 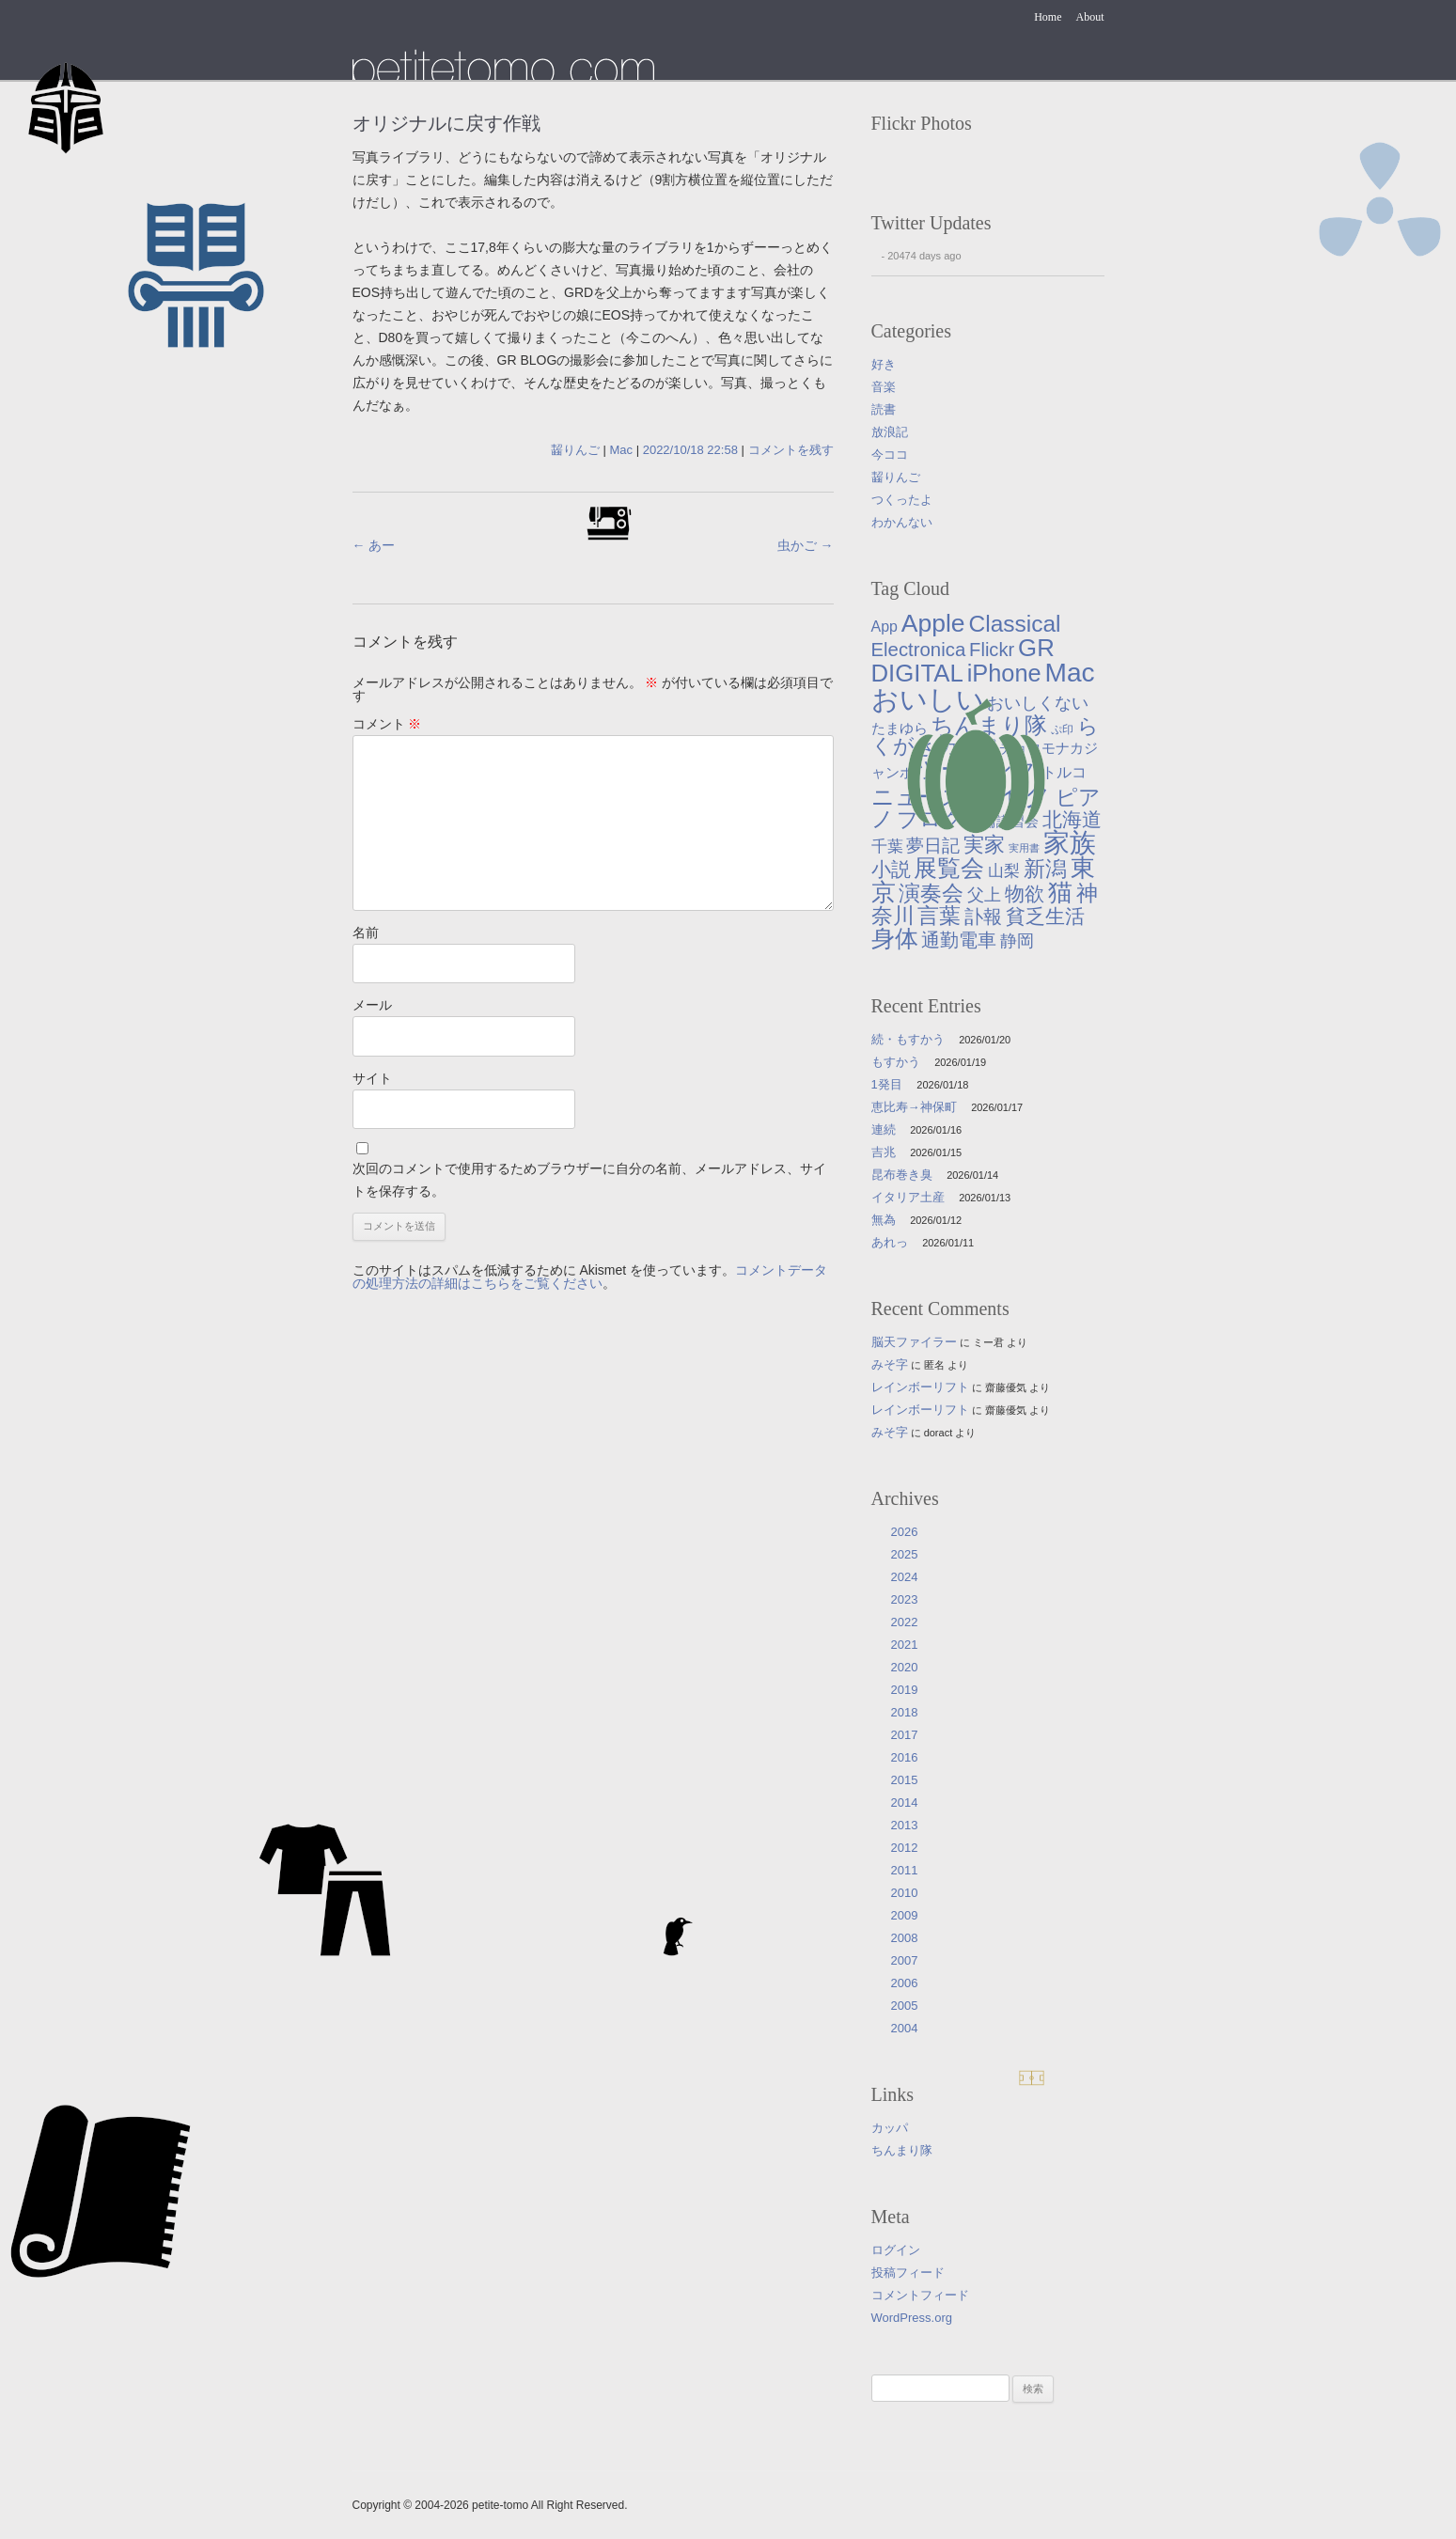 I want to click on access halloween or autumn seasonal content, so click(x=976, y=765).